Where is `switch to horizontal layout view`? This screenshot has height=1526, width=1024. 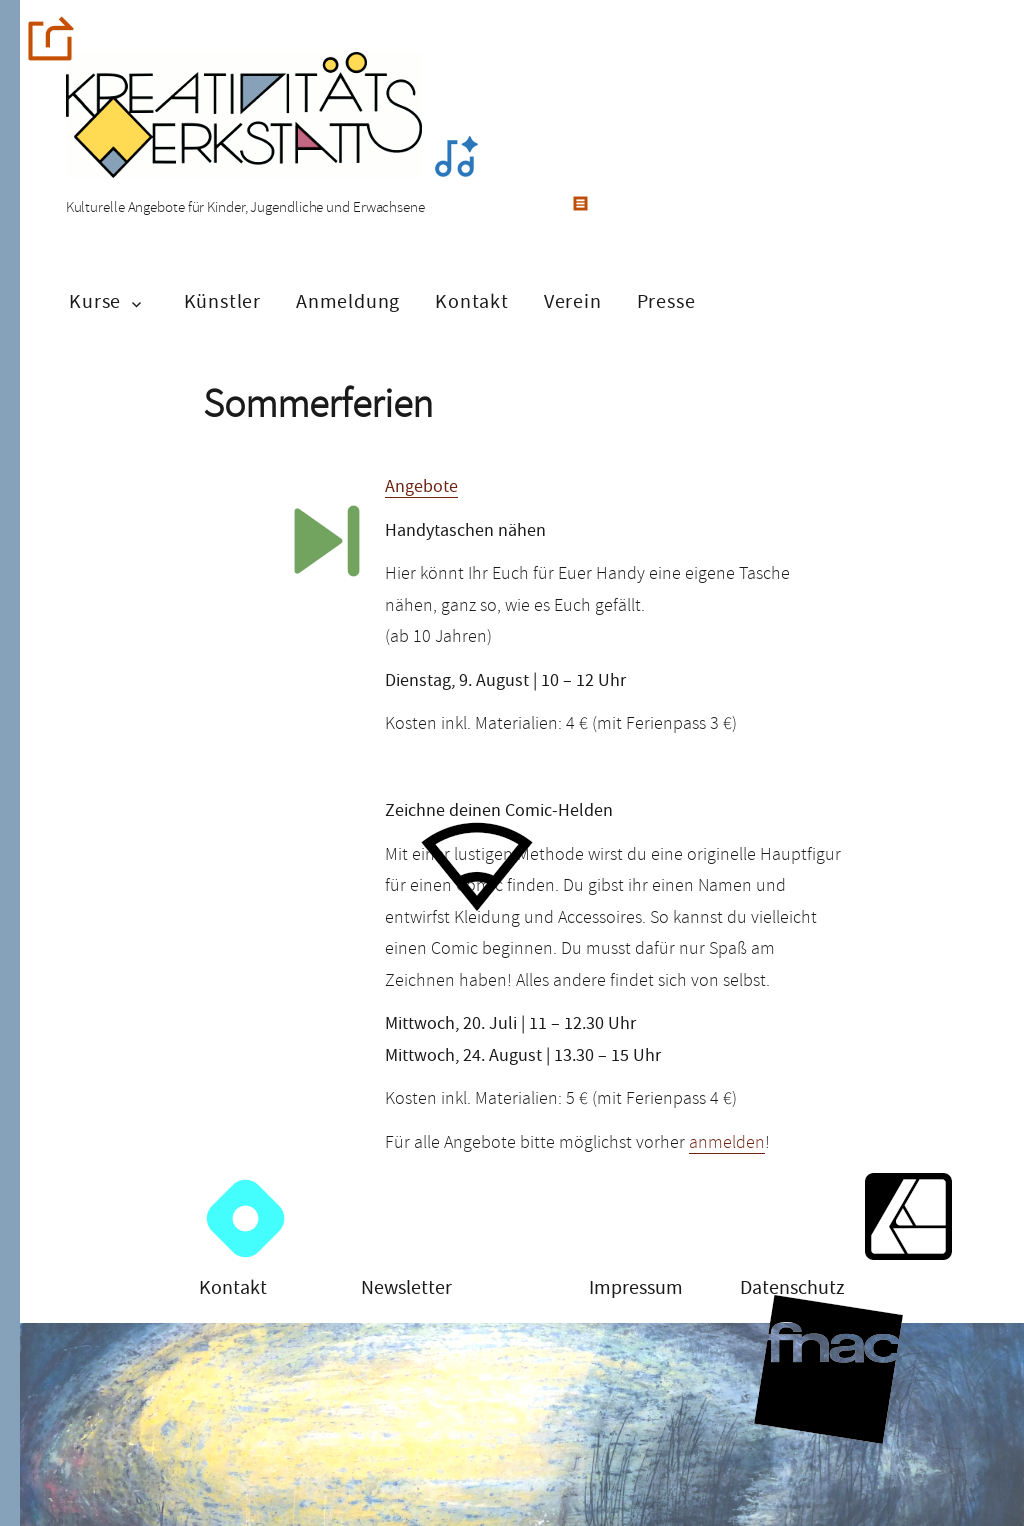
switch to horizontal layout view is located at coordinates (580, 203).